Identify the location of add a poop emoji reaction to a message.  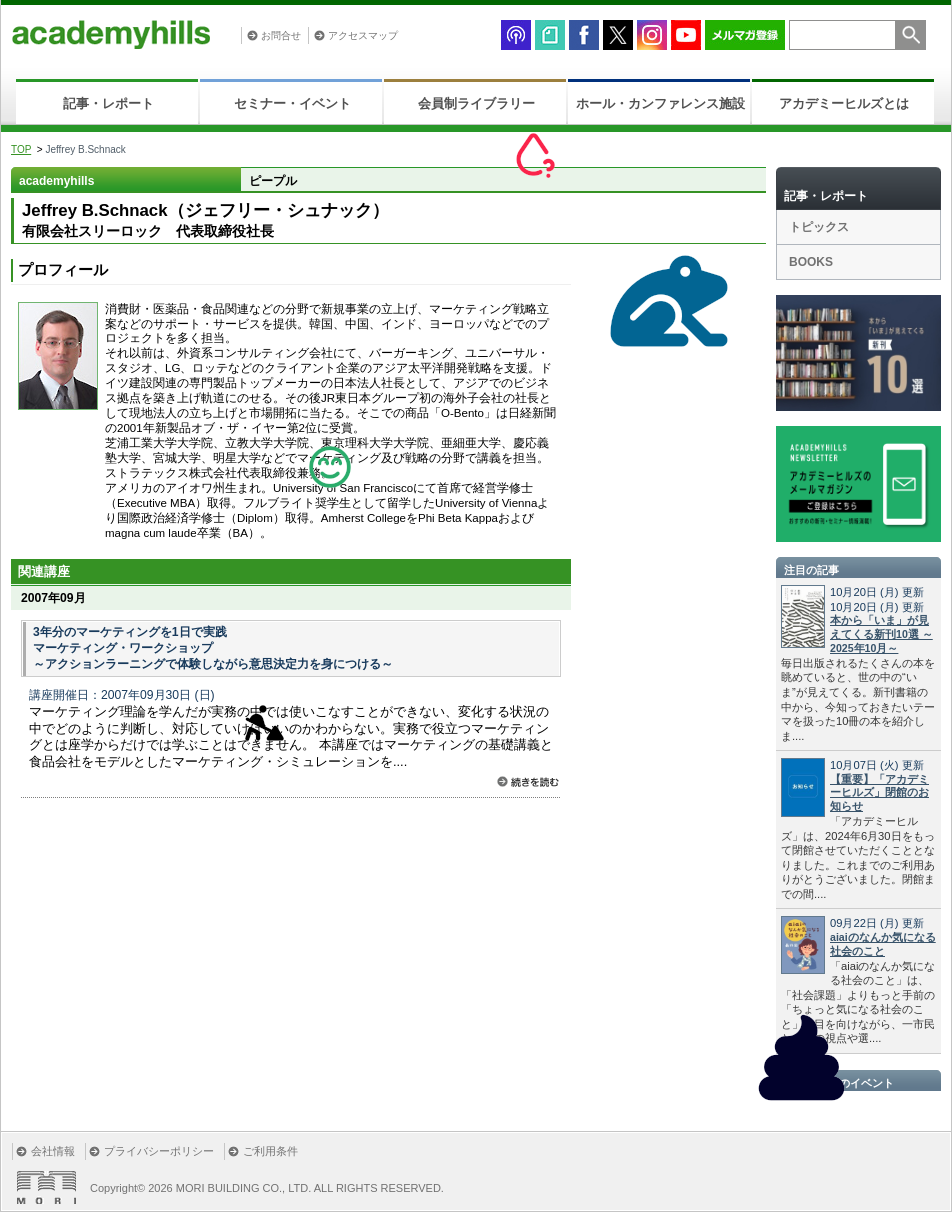
(801, 1057).